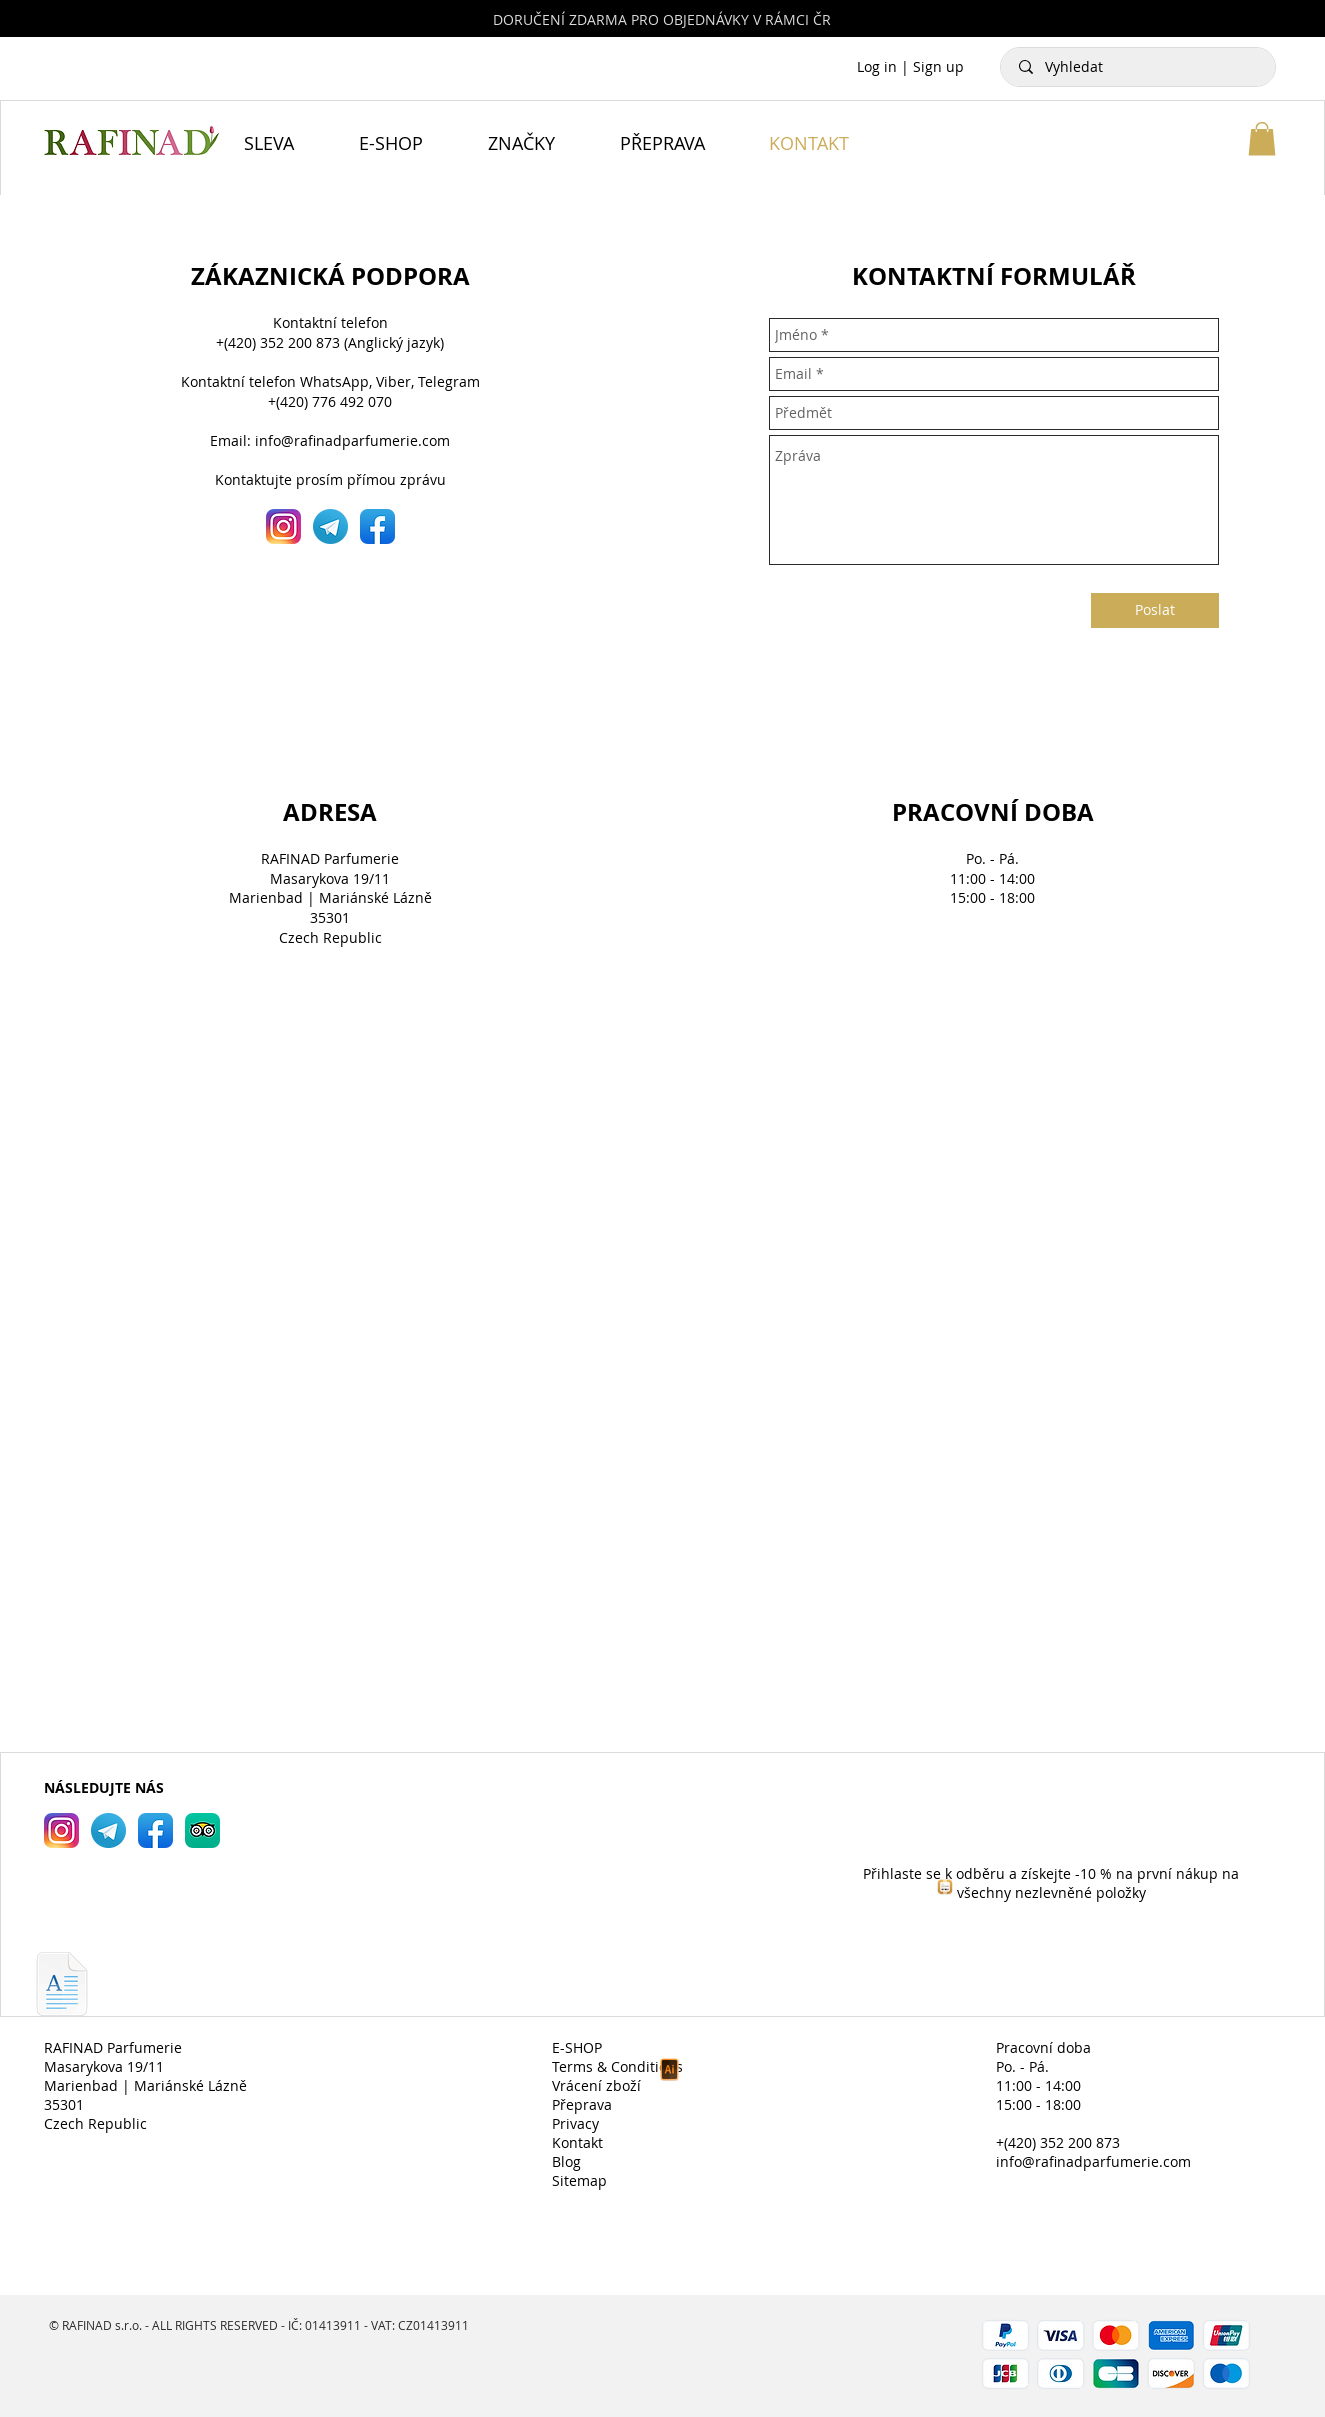 The image size is (1325, 2417). What do you see at coordinates (945, 1887) in the screenshot?
I see `a software installation package file` at bounding box center [945, 1887].